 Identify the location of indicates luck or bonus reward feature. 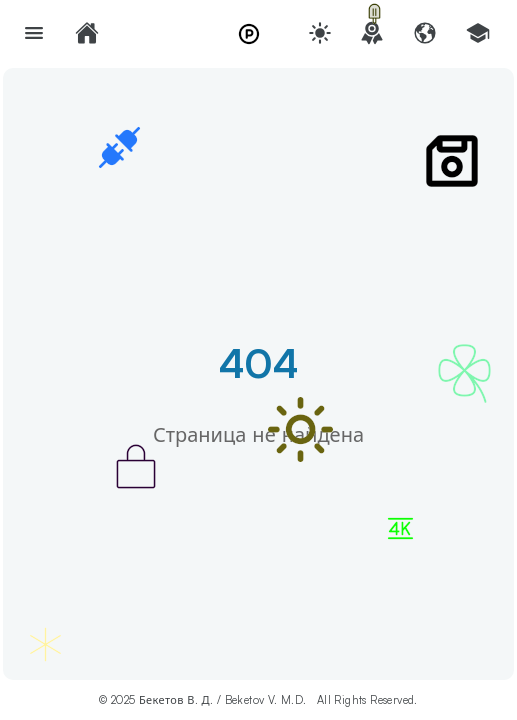
(464, 372).